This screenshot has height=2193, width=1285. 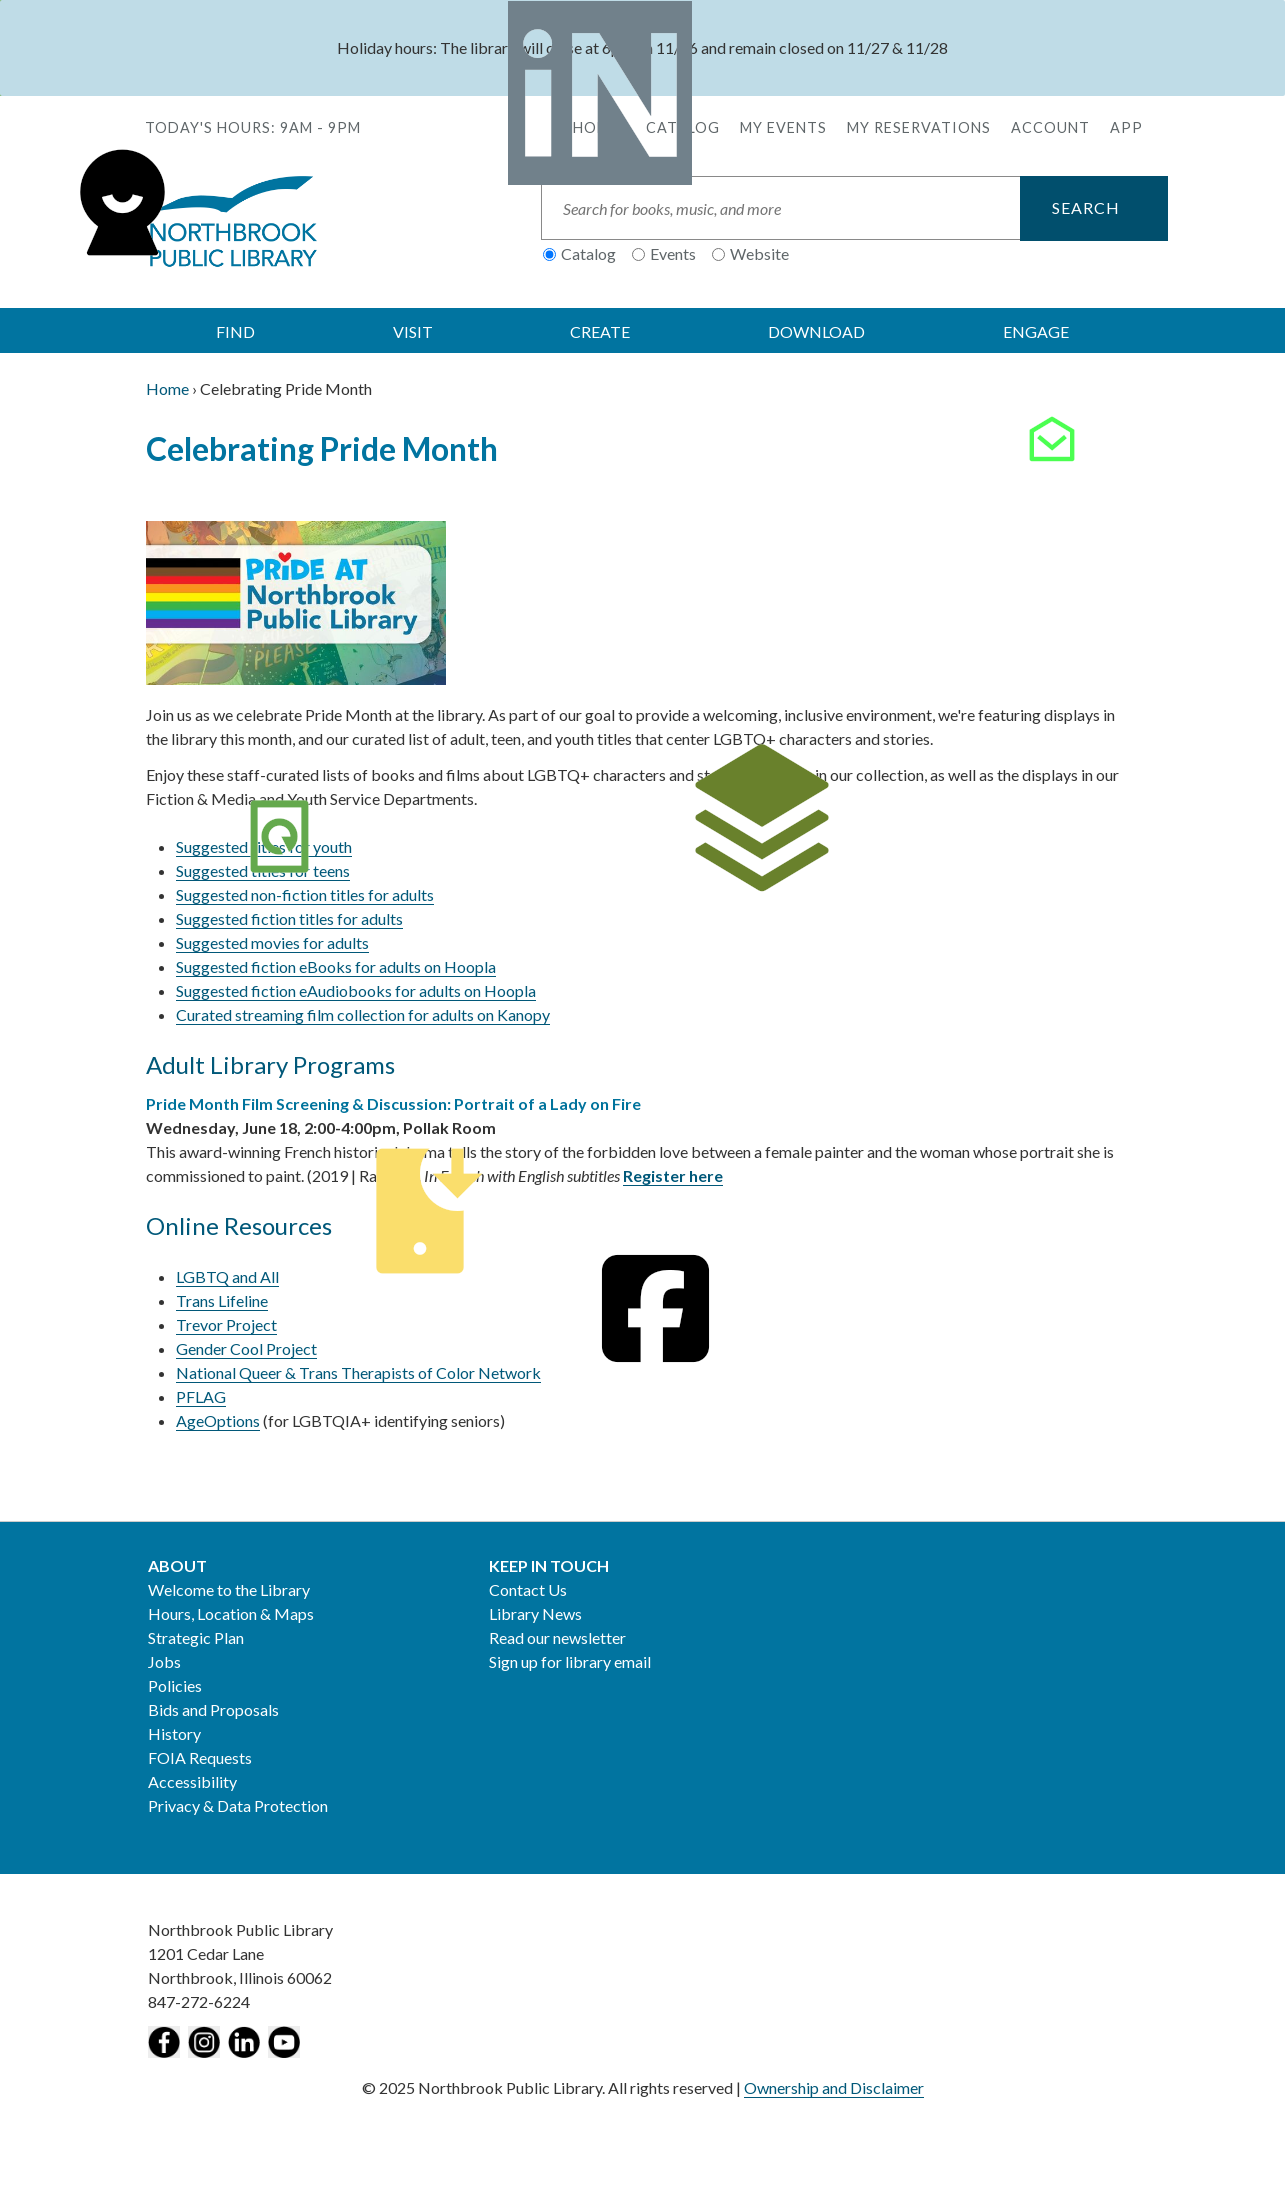 What do you see at coordinates (279, 836) in the screenshot?
I see `recover data from device` at bounding box center [279, 836].